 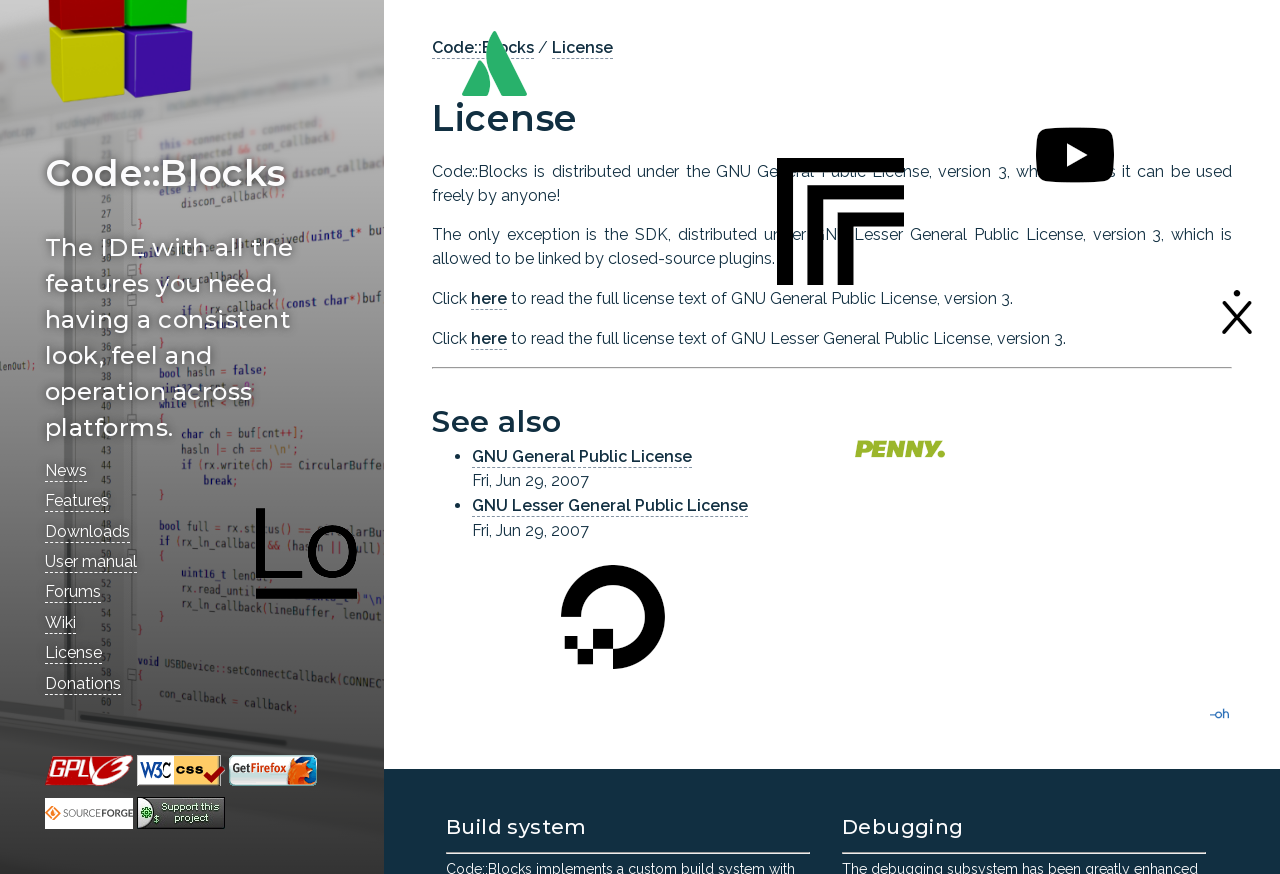 I want to click on lodash javascript library logo, so click(x=306, y=553).